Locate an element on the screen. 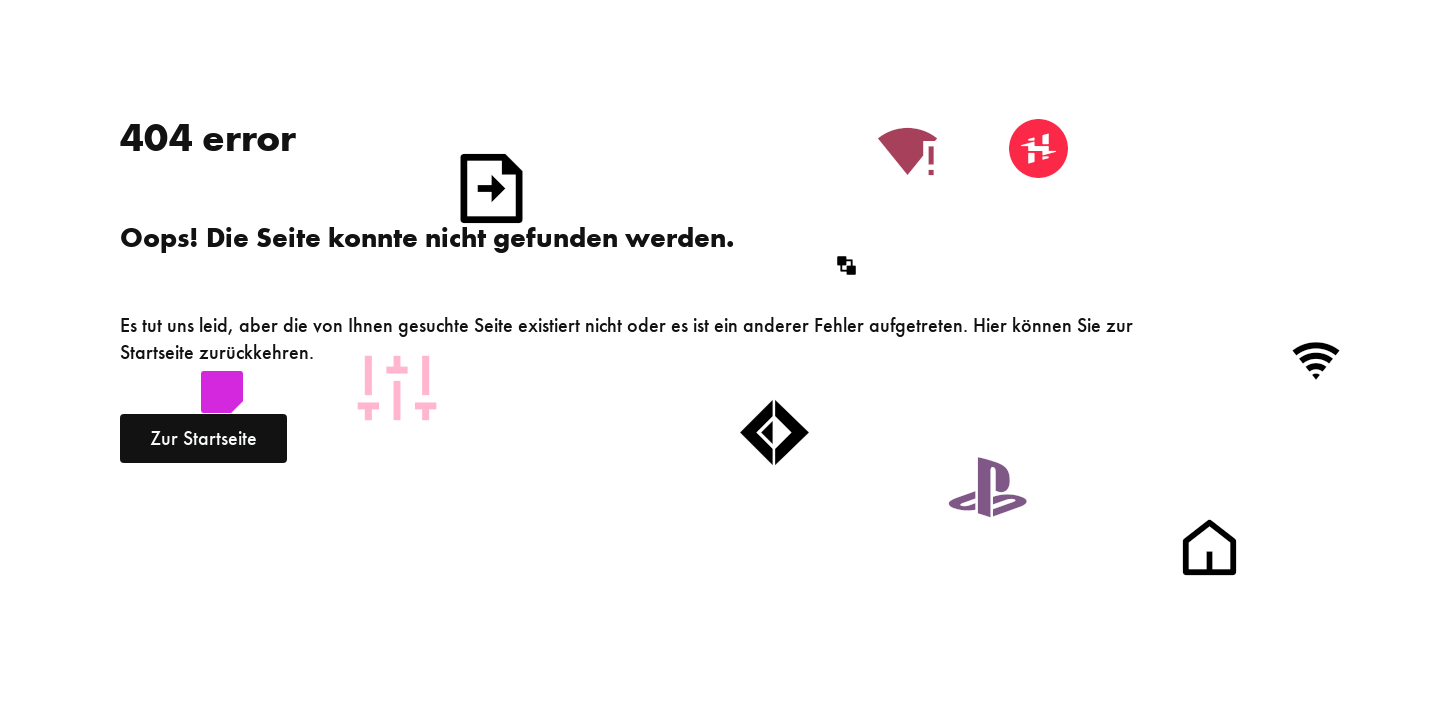 This screenshot has height=720, width=1440. navigate to home screen is located at coordinates (1209, 548).